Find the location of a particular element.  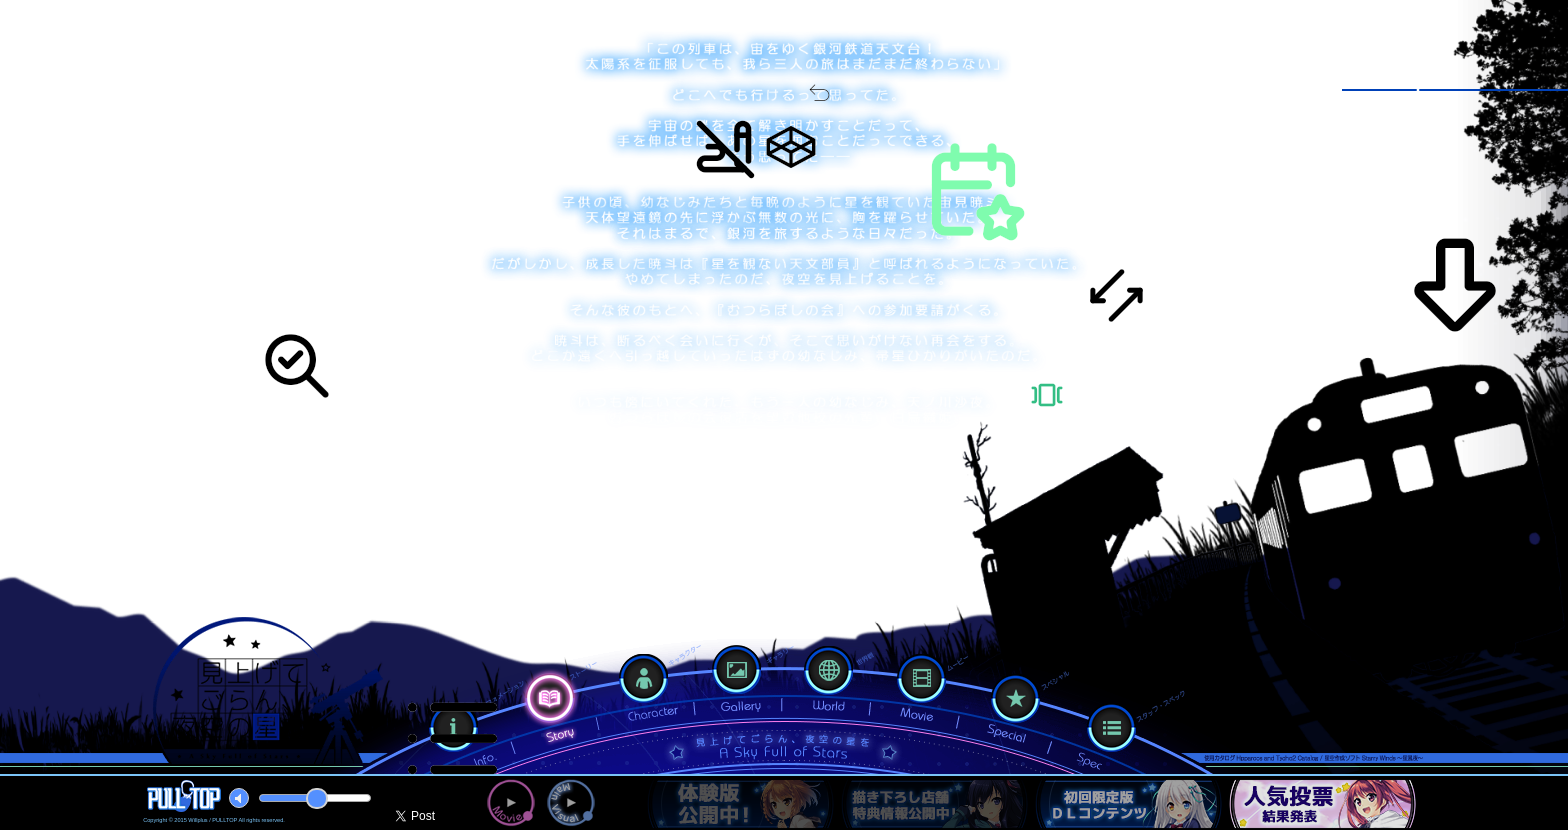

download a file or content is located at coordinates (1455, 286).